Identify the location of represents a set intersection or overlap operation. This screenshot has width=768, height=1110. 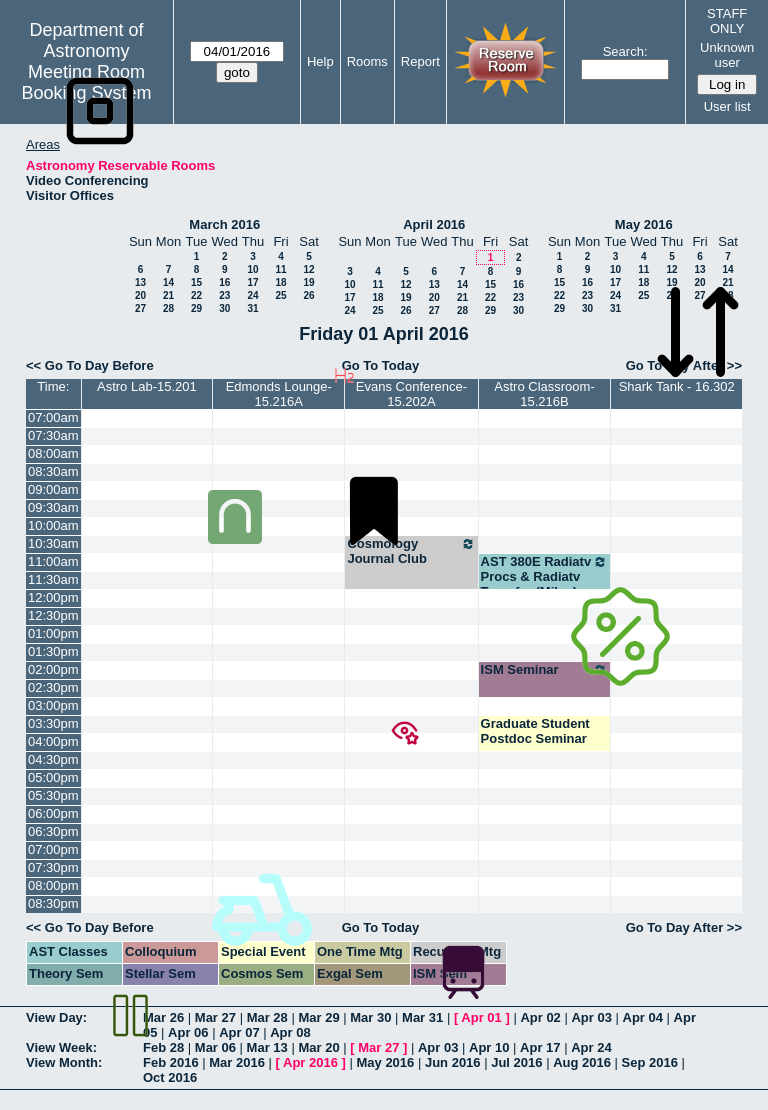
(235, 517).